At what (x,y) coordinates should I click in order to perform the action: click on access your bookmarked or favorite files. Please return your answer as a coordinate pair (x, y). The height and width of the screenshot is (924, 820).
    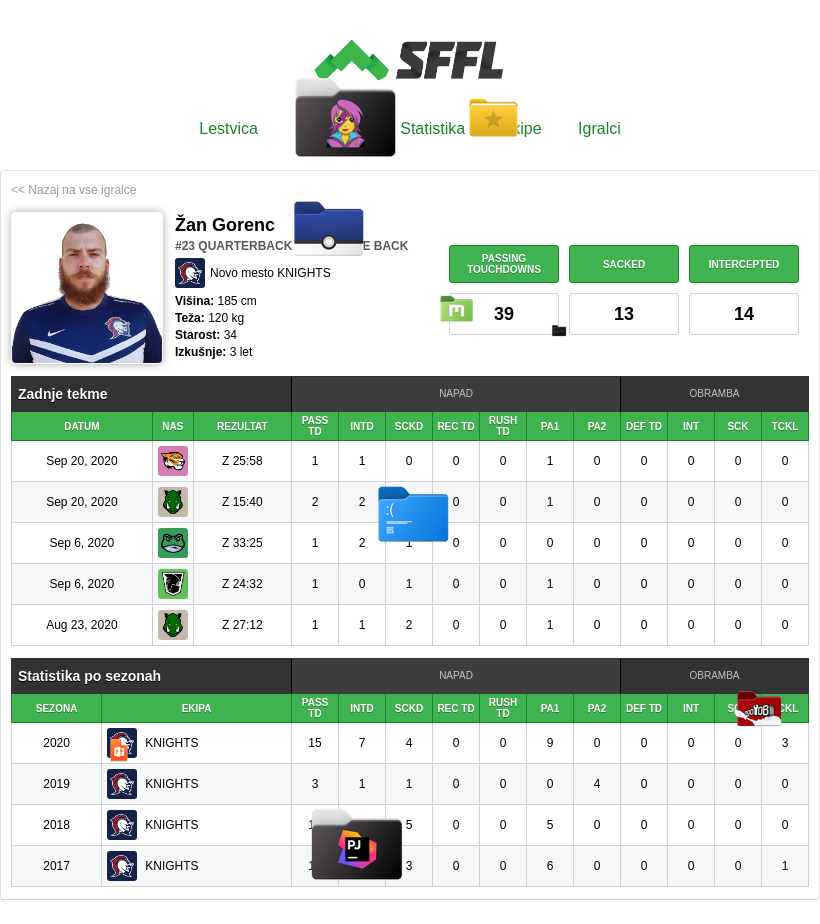
    Looking at the image, I should click on (493, 117).